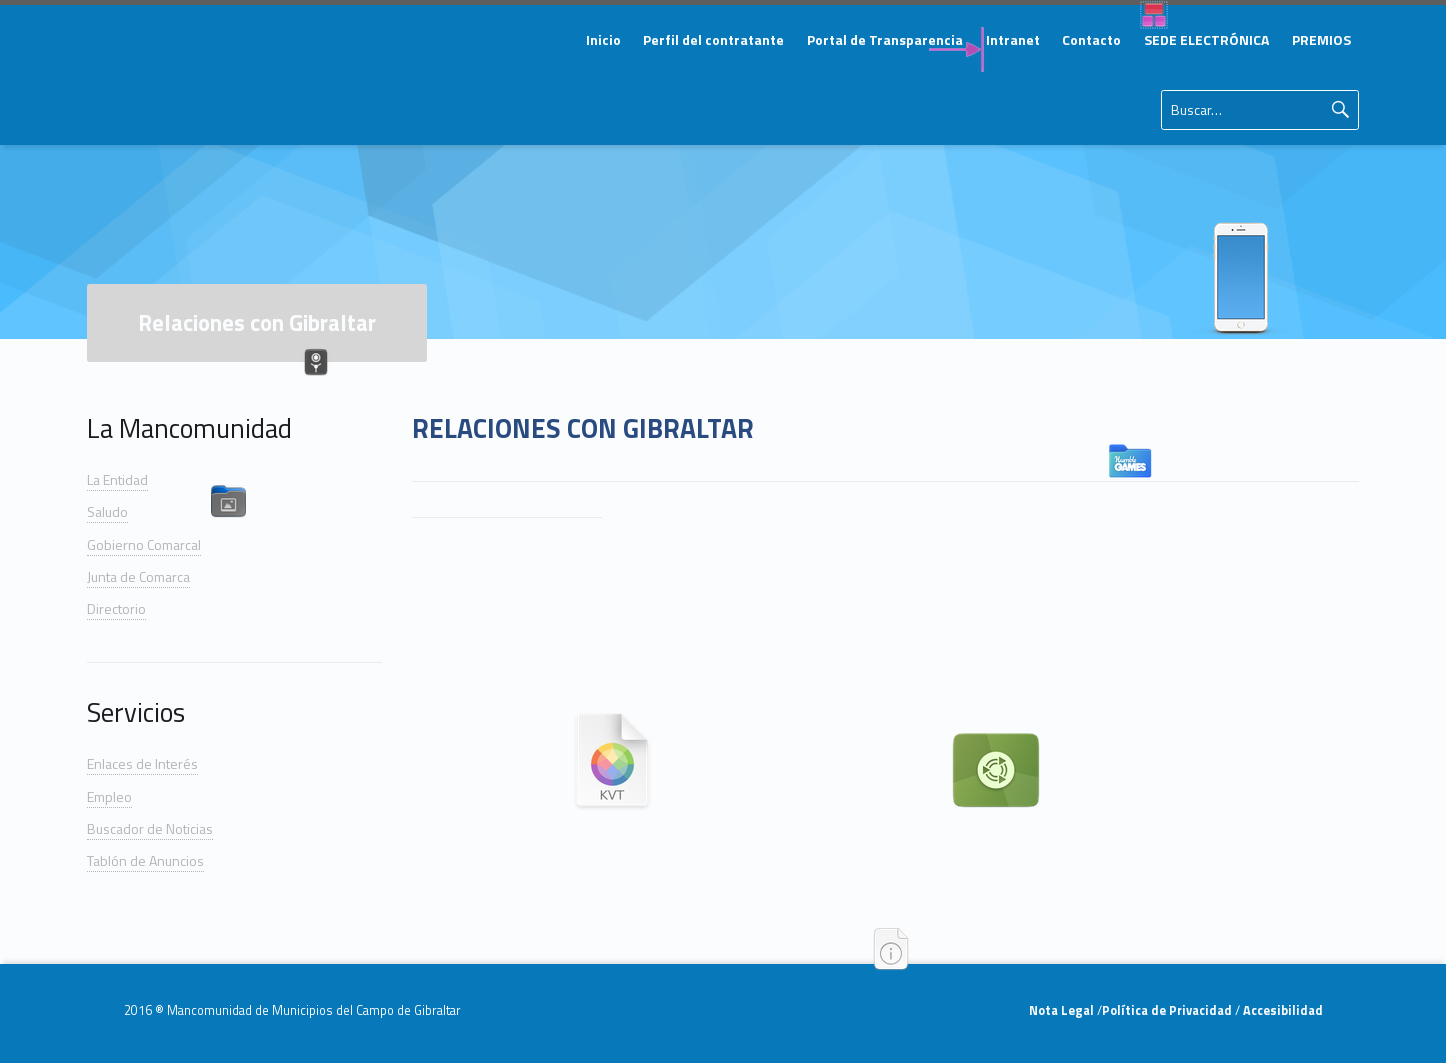 The image size is (1446, 1063). Describe the element at coordinates (228, 500) in the screenshot. I see `open your pictures folder` at that location.